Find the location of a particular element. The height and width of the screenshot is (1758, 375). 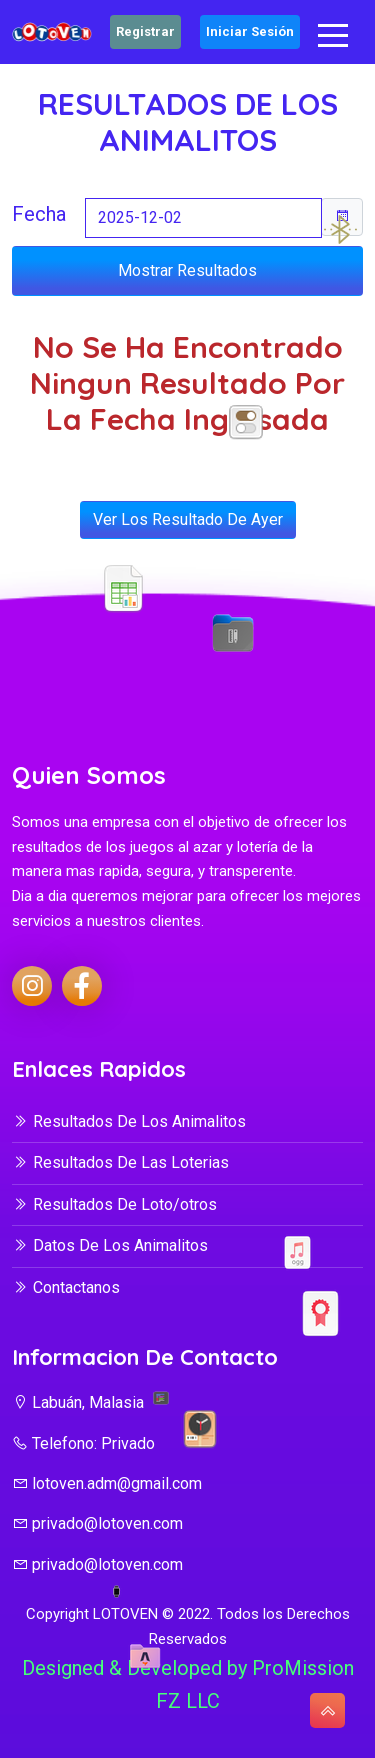

open software development tools is located at coordinates (161, 1398).